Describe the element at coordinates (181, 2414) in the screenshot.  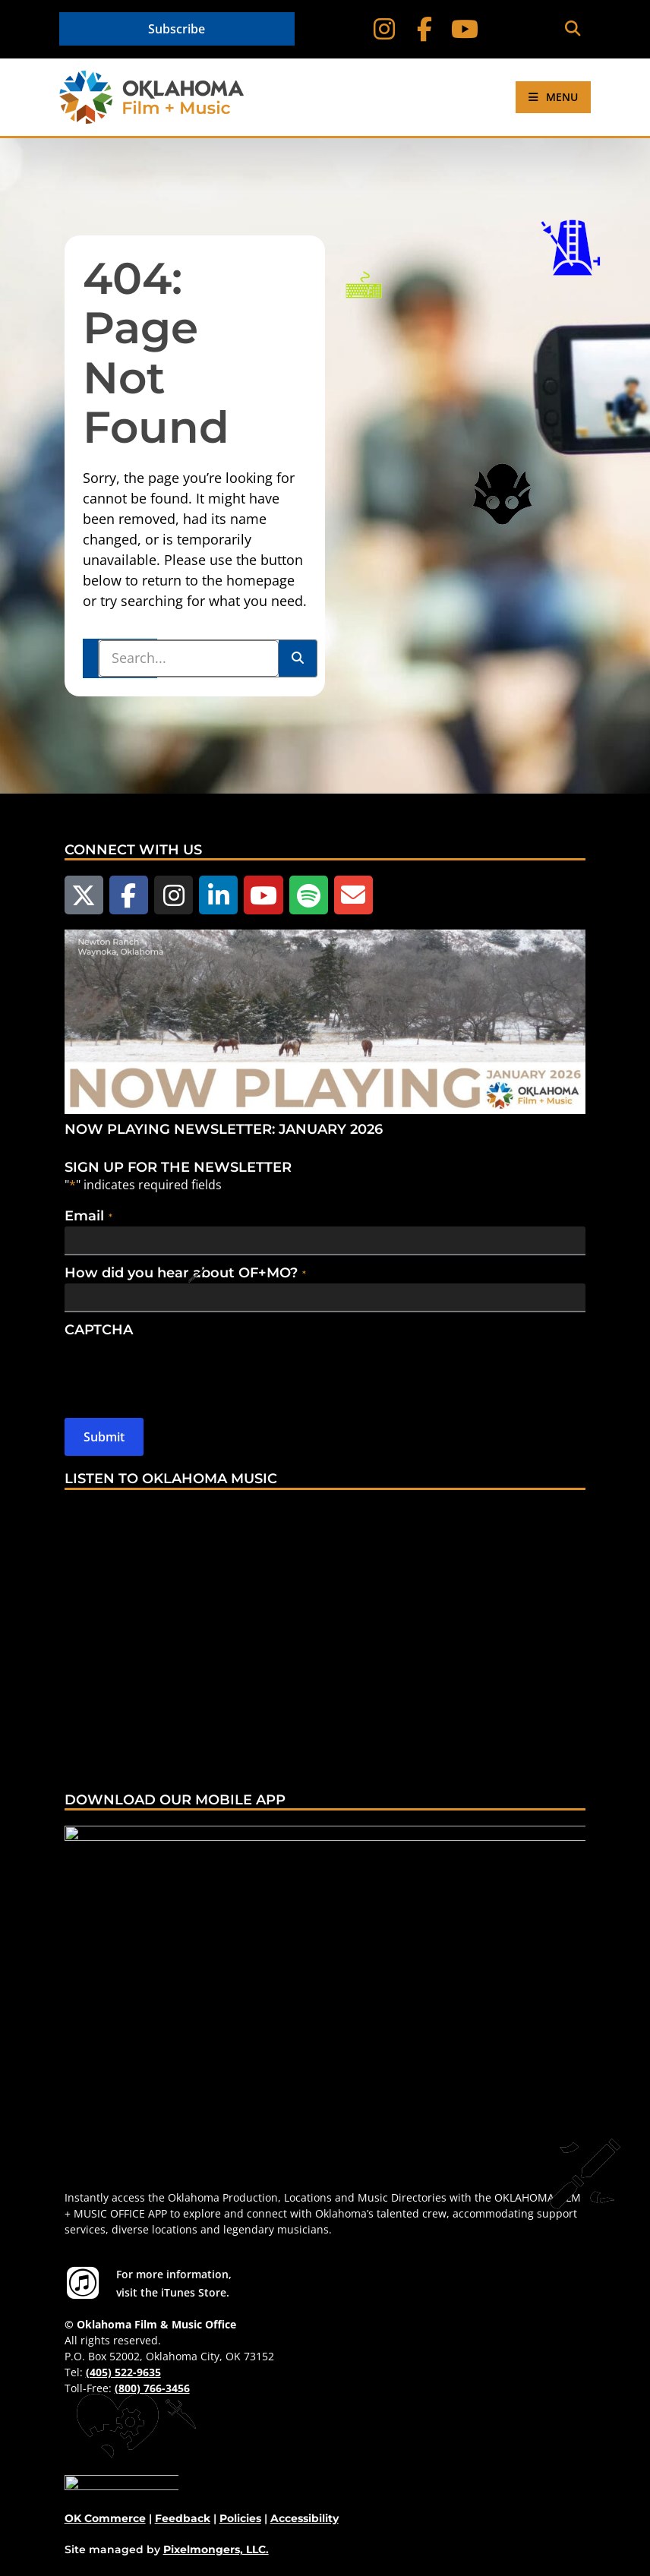
I see `select a ritual or sacrifice action in a game` at that location.